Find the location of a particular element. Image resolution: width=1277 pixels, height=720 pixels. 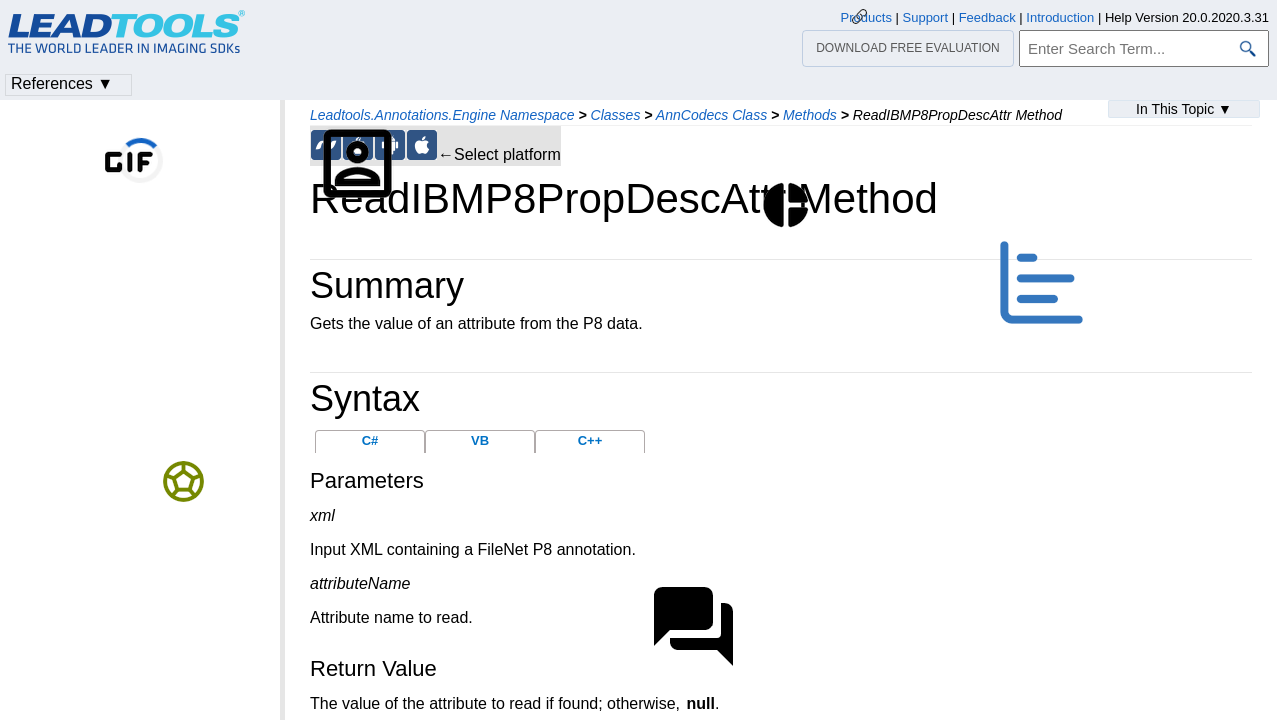

view analytics or statistics breakdown is located at coordinates (786, 205).